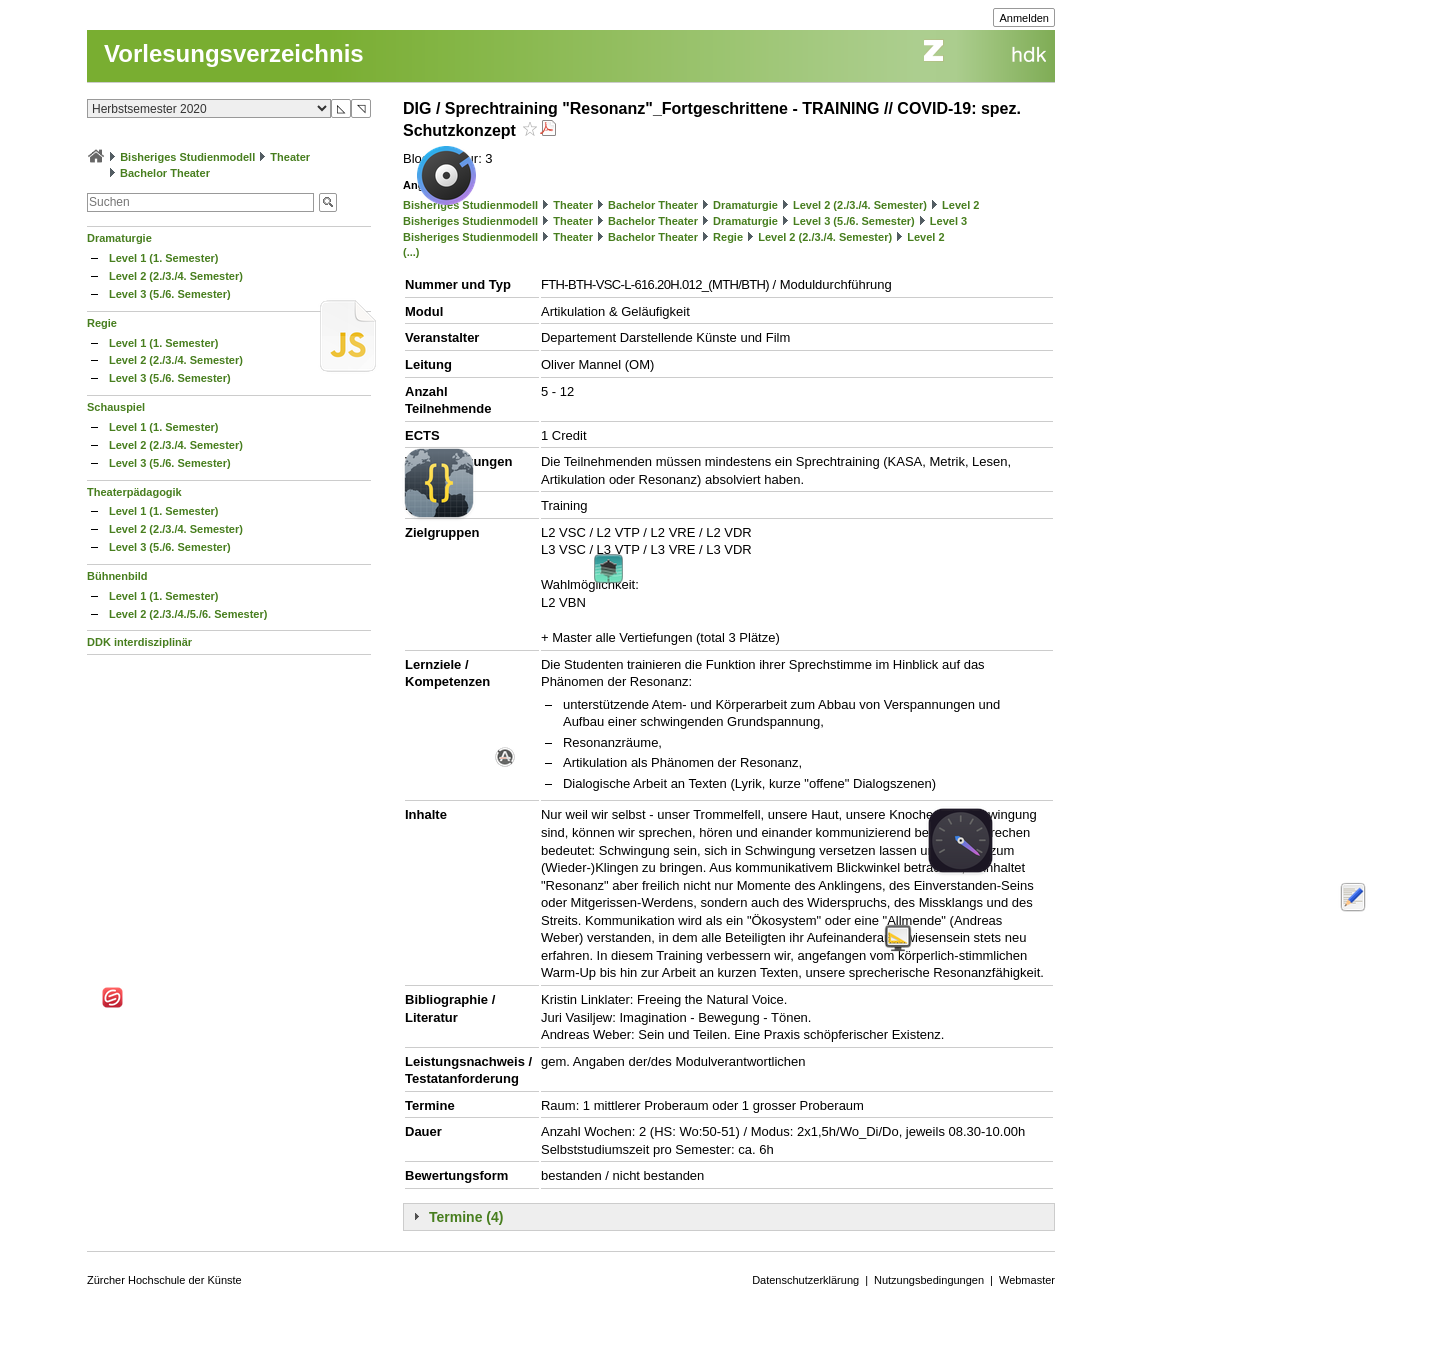  What do you see at coordinates (1353, 897) in the screenshot?
I see `open gedit text editor` at bounding box center [1353, 897].